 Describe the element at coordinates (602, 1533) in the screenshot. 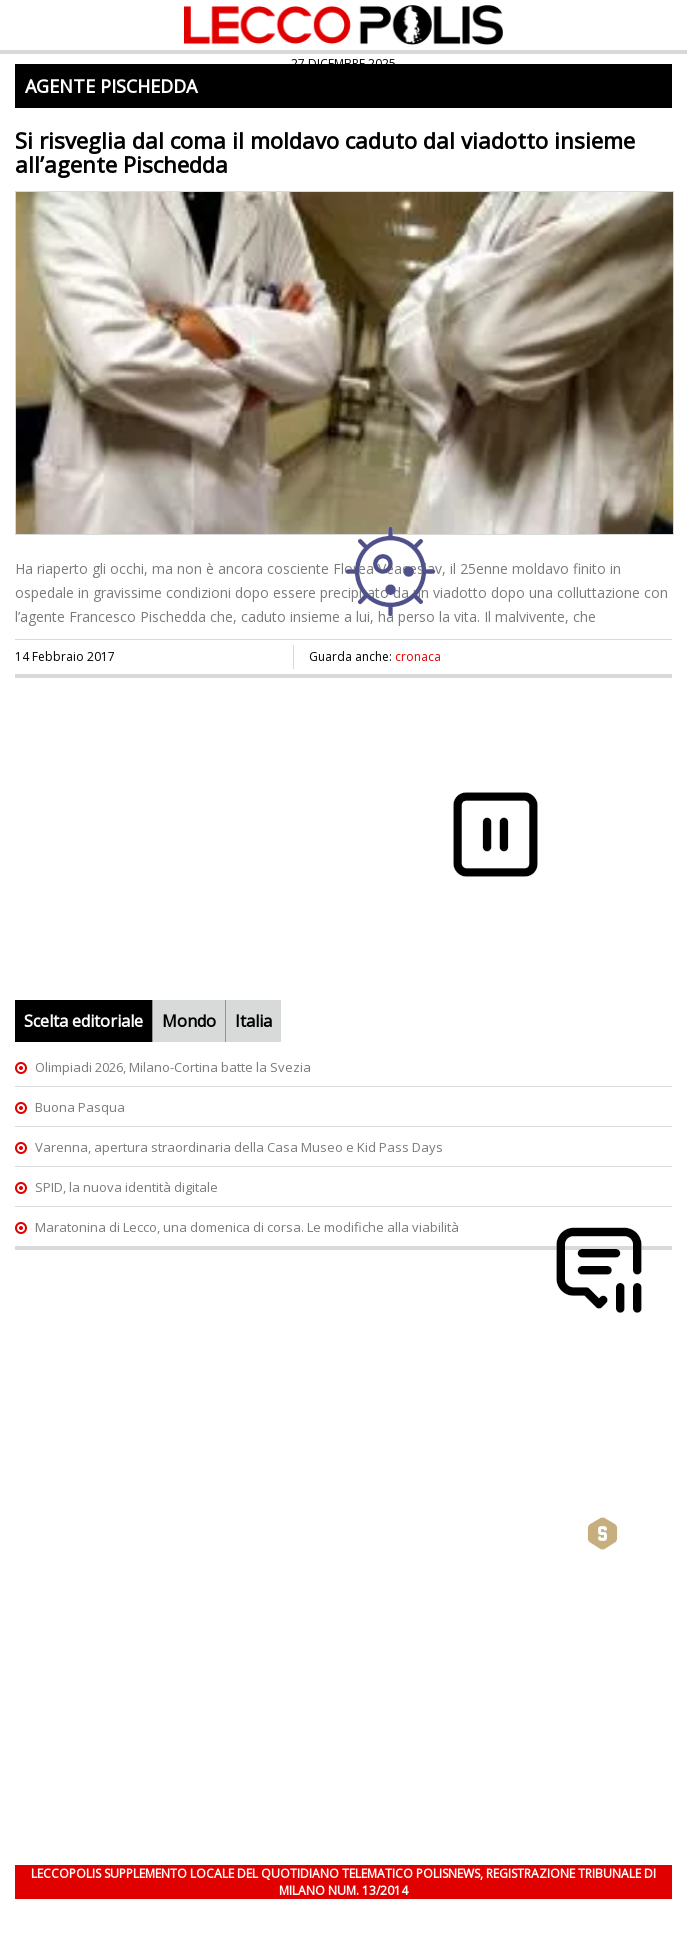

I see `indicates a service or feature starting with "S"` at that location.